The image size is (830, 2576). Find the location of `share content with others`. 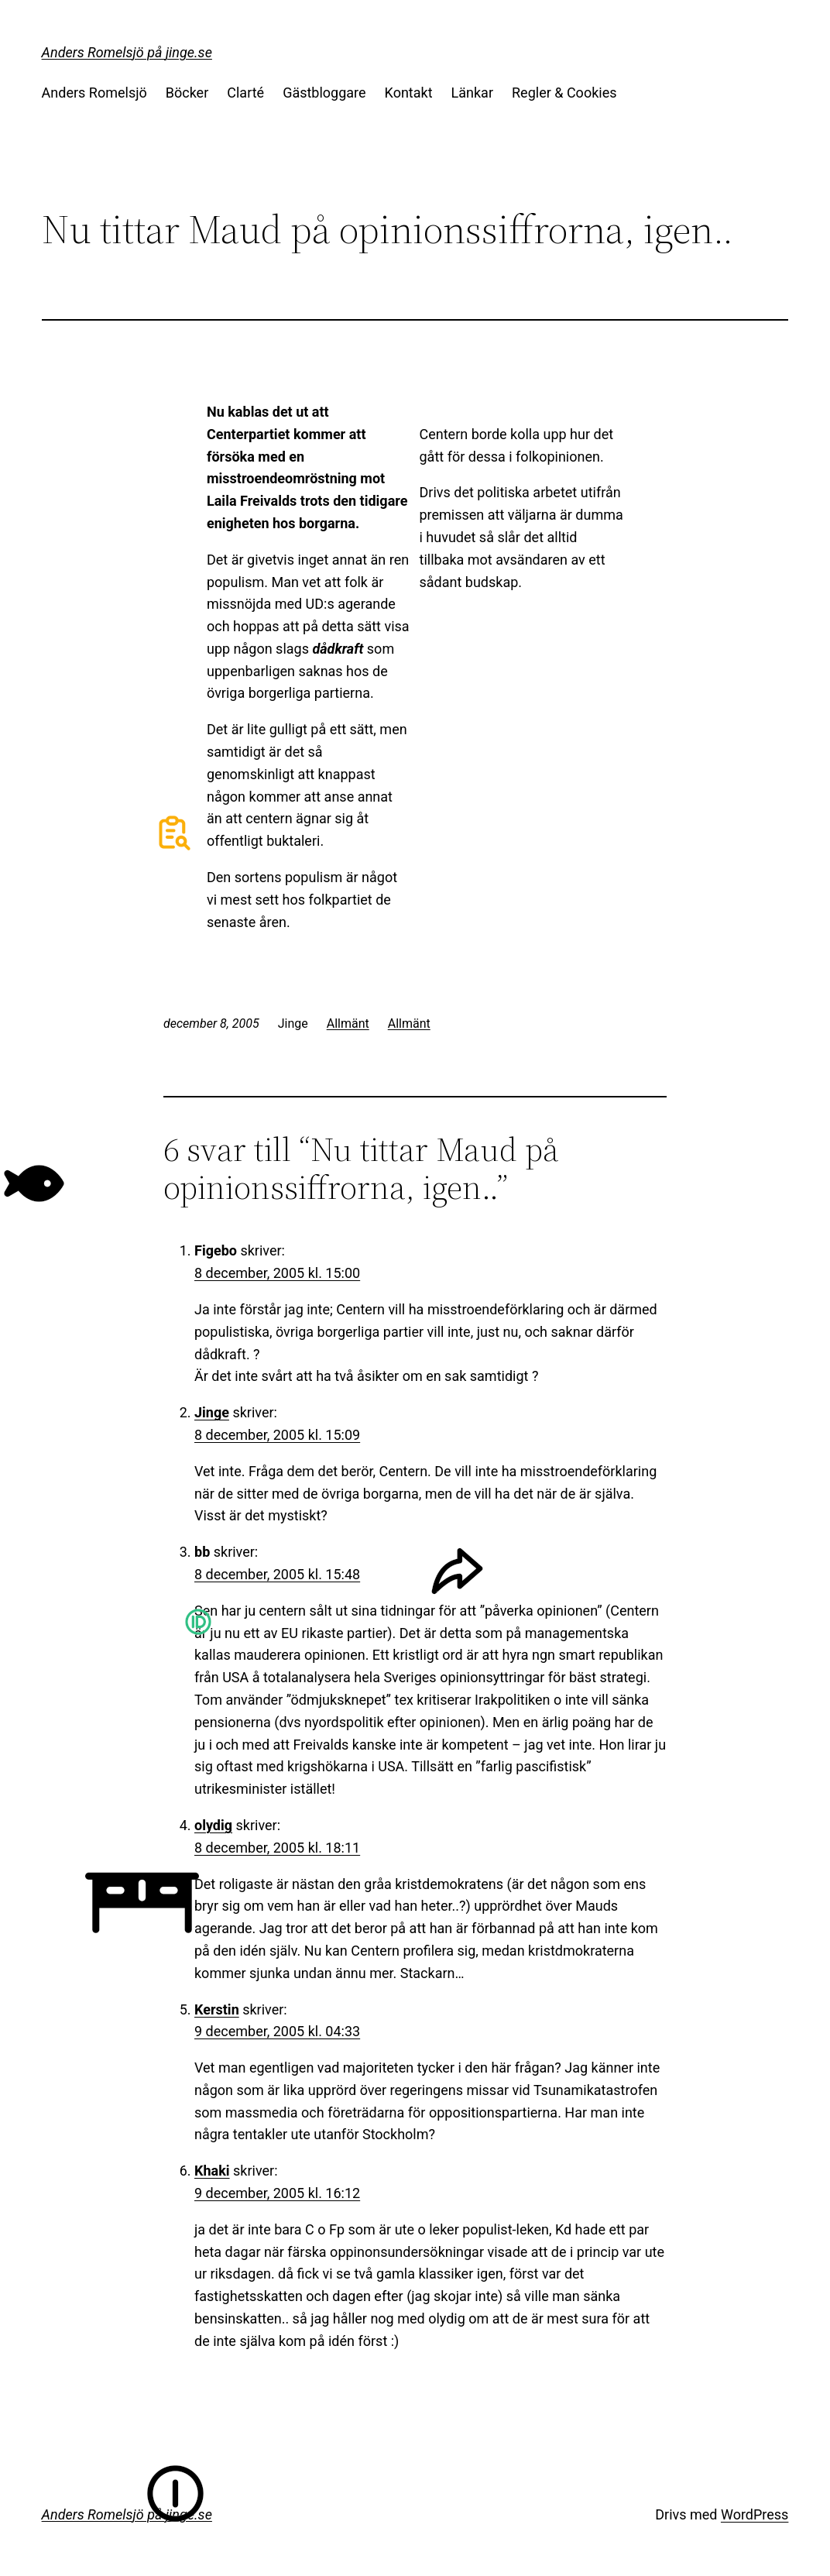

share content with others is located at coordinates (457, 1571).